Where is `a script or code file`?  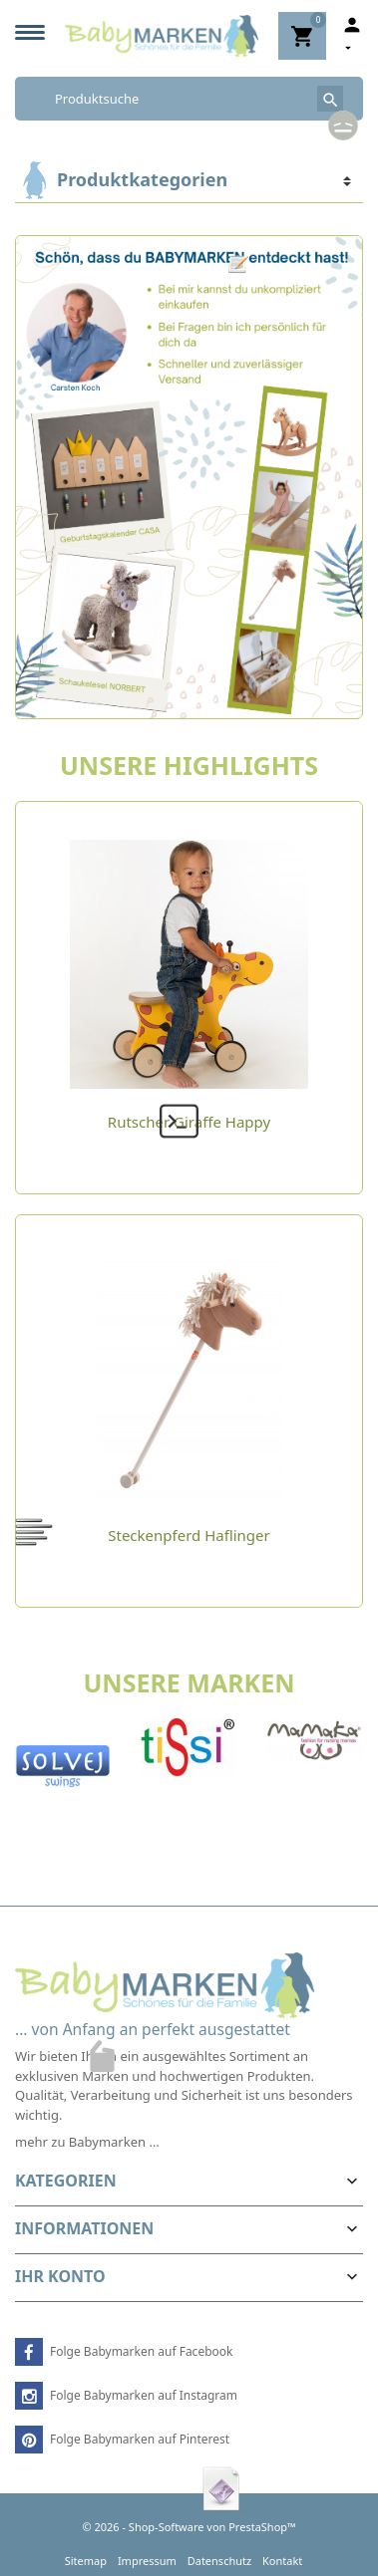 a script or code file is located at coordinates (221, 2488).